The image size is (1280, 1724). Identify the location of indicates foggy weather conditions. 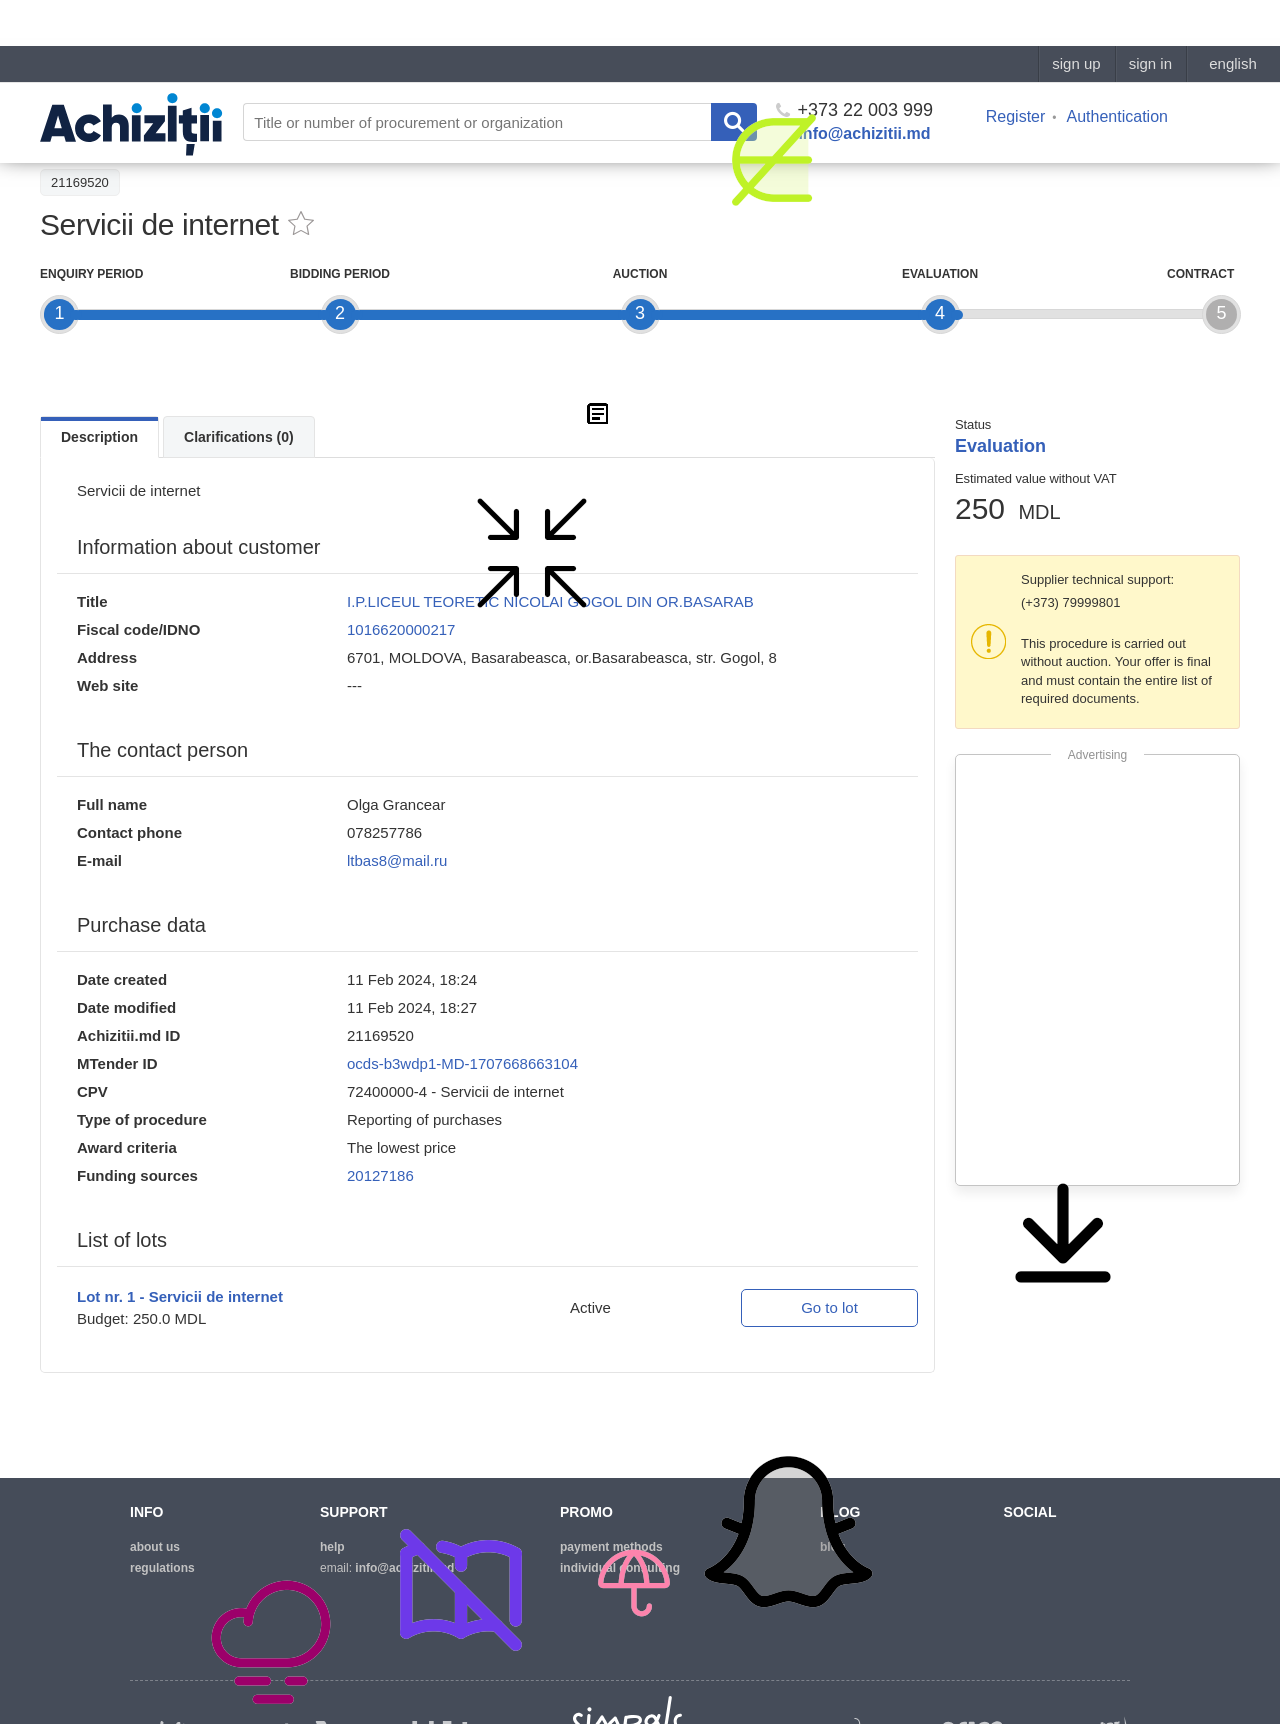
(271, 1640).